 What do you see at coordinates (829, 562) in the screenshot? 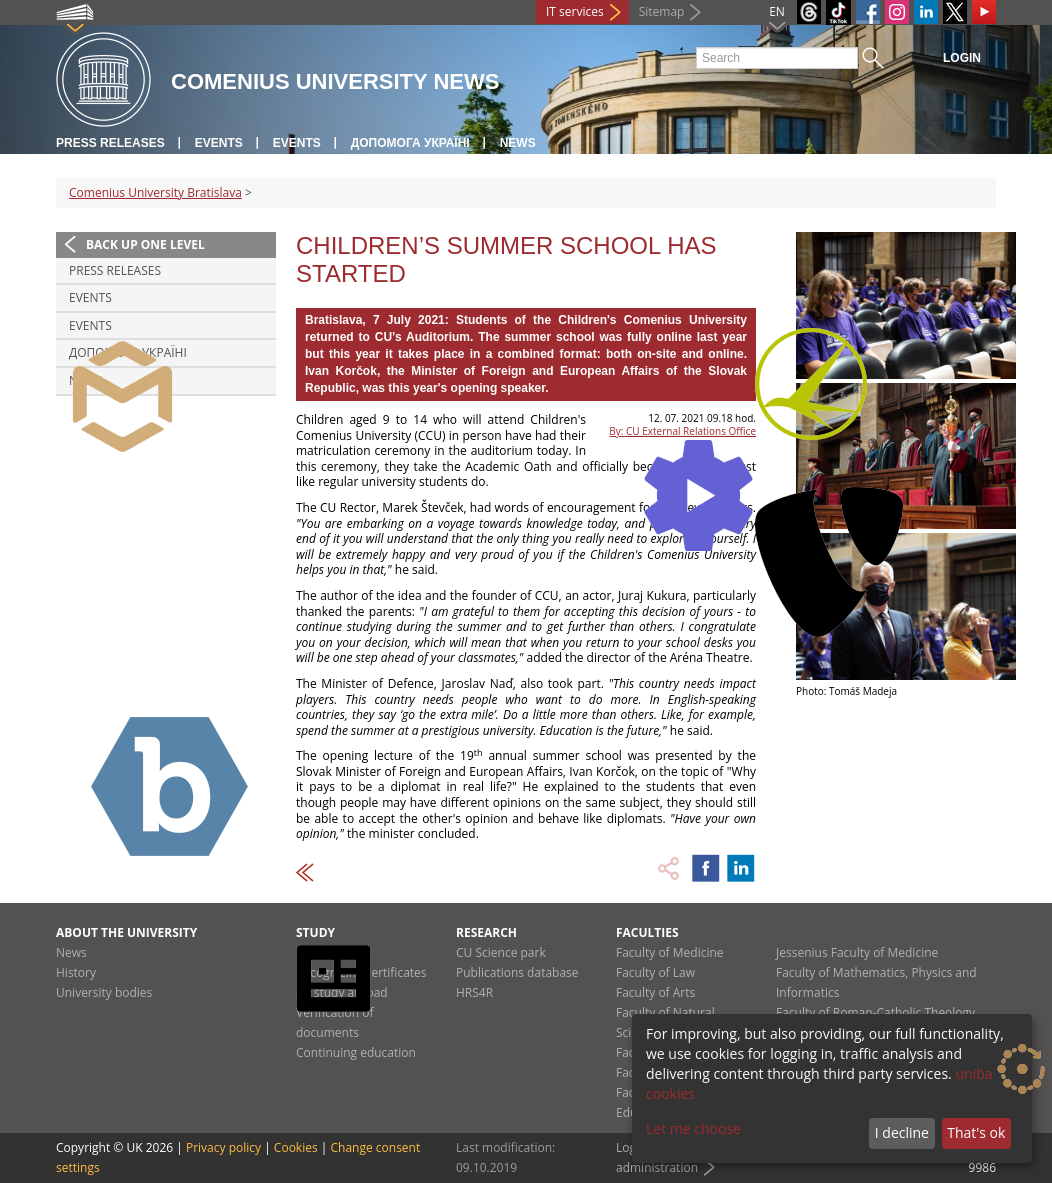
I see `TYPO3 content management system logo` at bounding box center [829, 562].